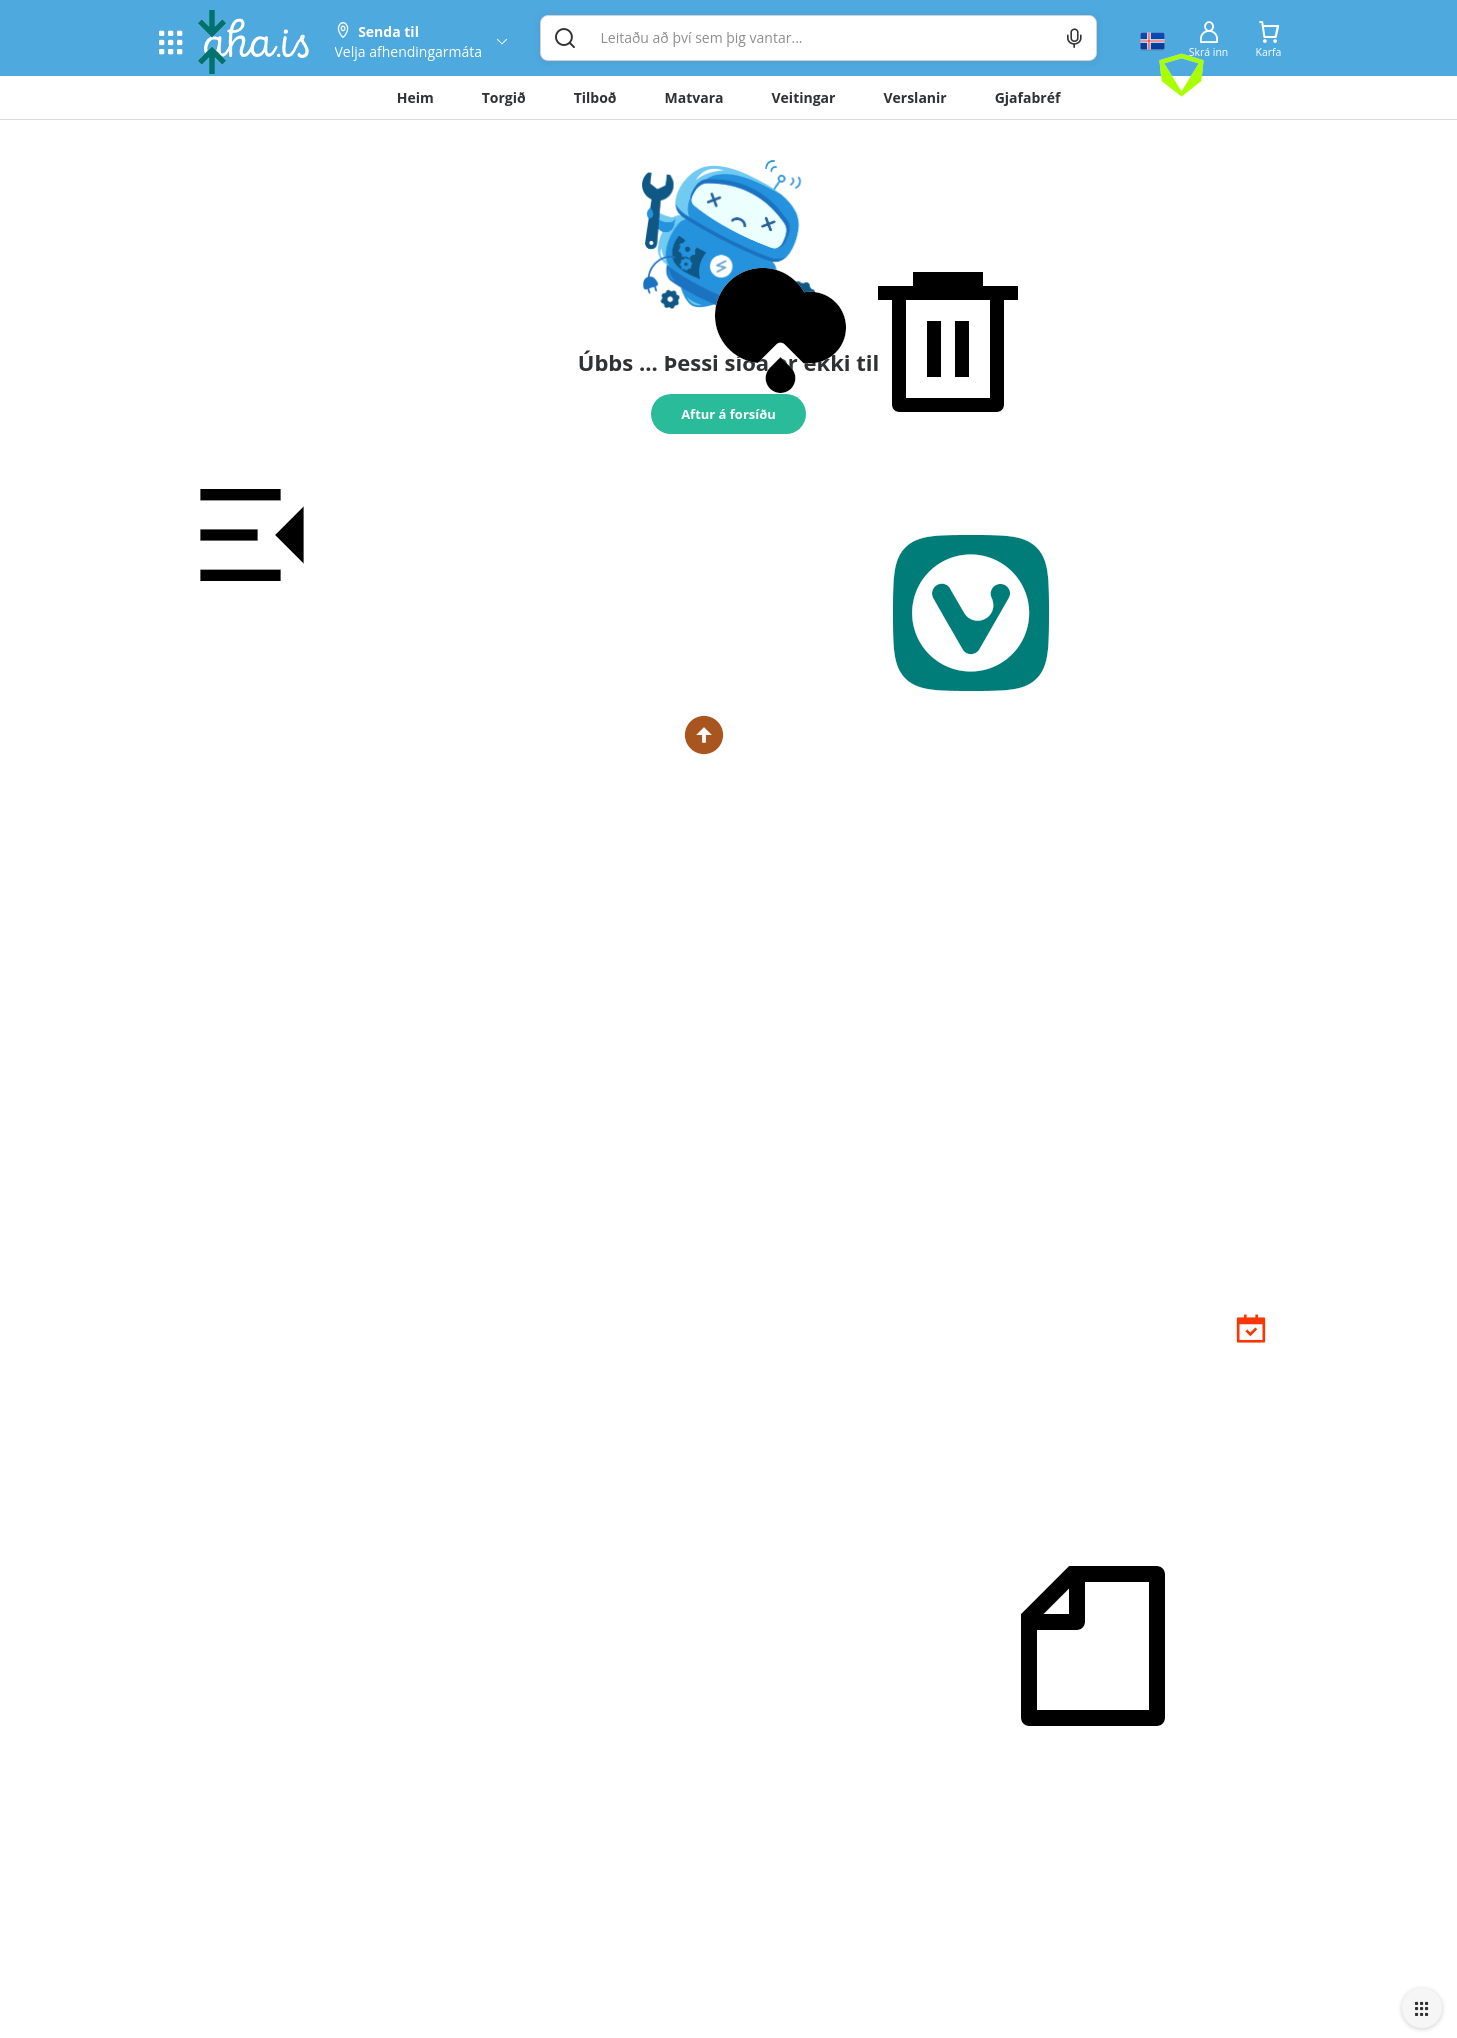 The image size is (1457, 2038). Describe the element at coordinates (948, 342) in the screenshot. I see `delete selected item` at that location.